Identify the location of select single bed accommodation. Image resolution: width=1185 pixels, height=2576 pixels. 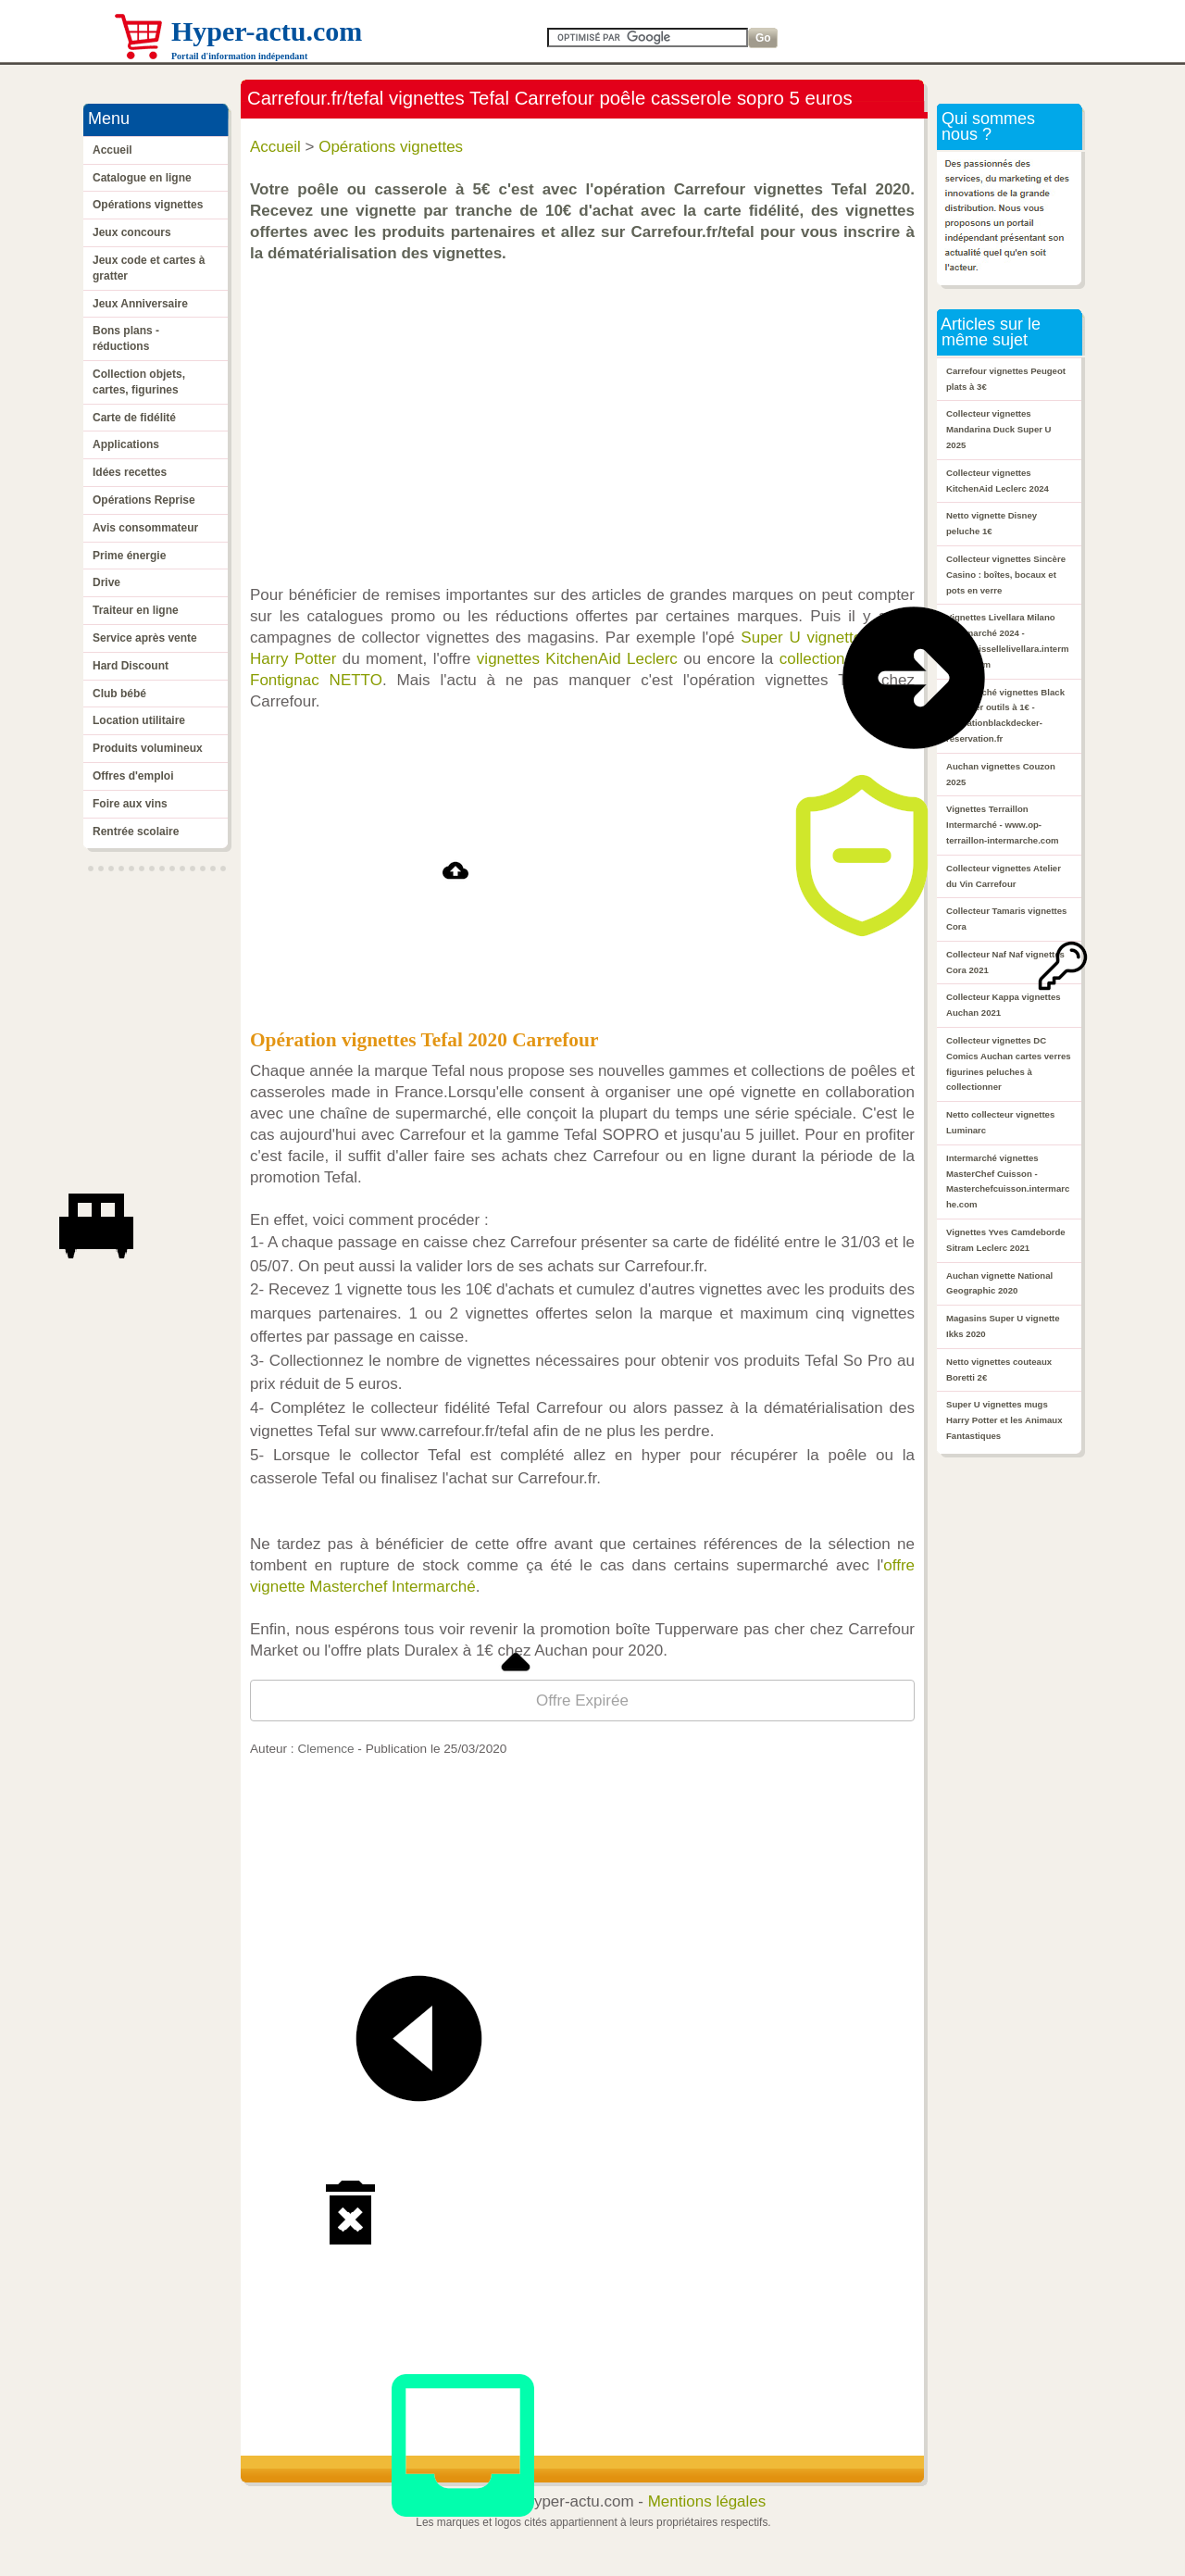
(96, 1226).